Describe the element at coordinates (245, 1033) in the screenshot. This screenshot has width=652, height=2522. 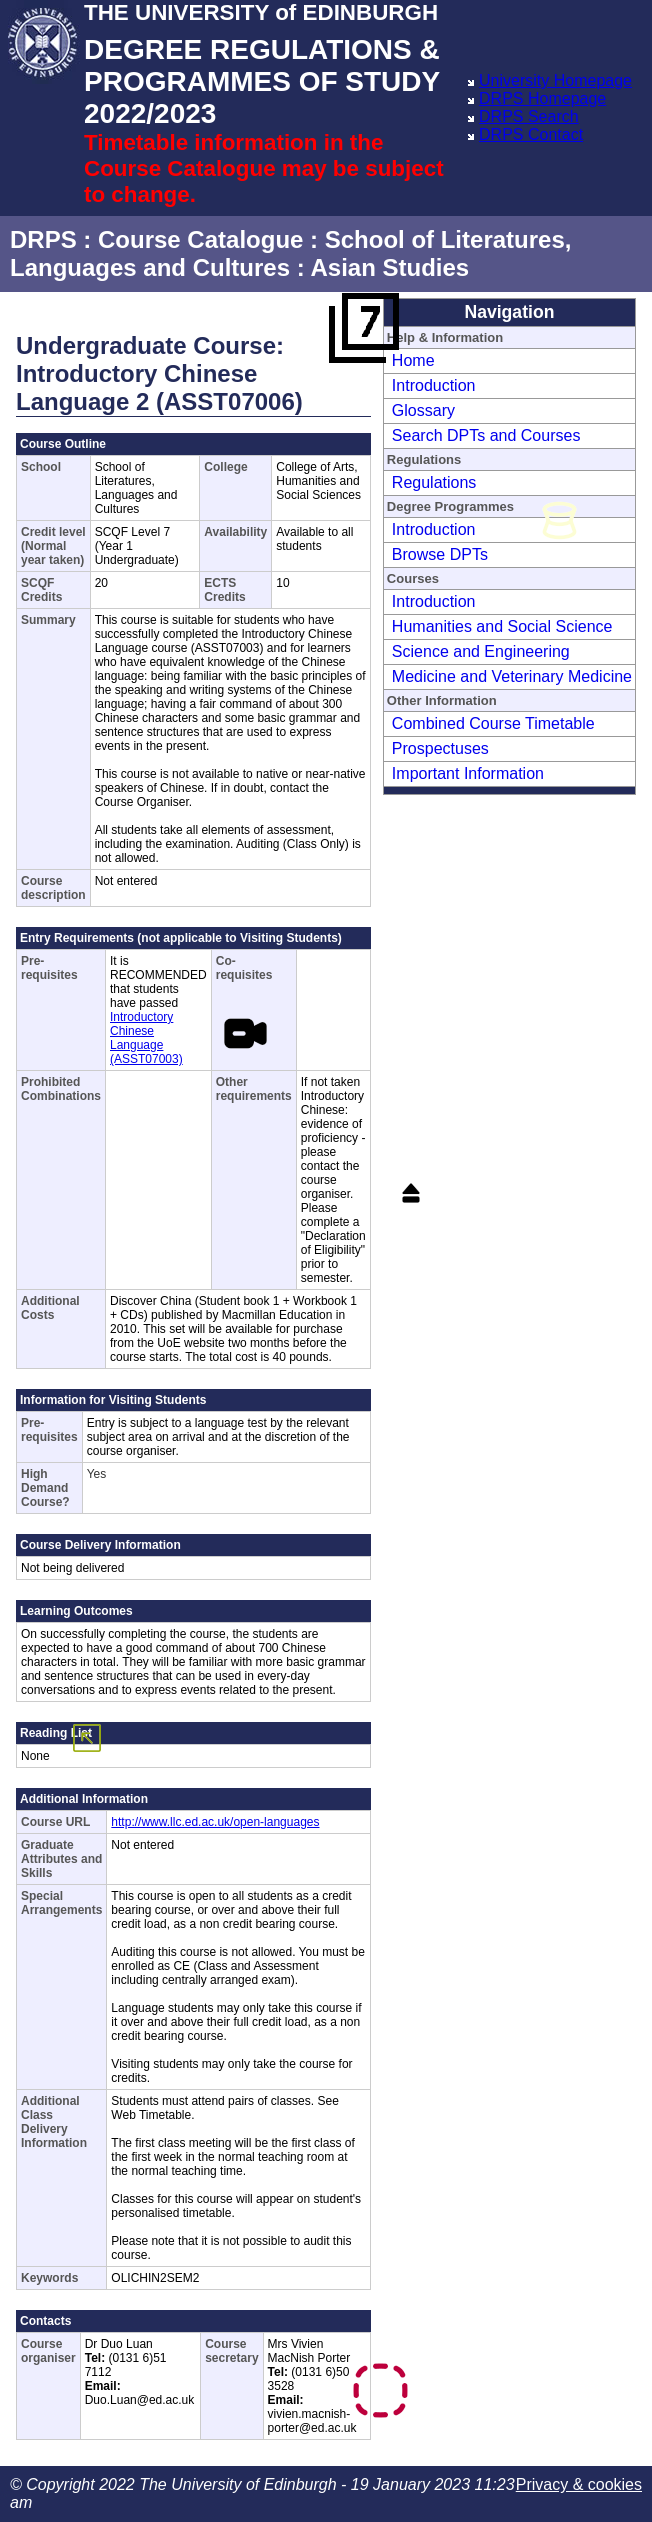
I see `remove video from playlist or queue` at that location.